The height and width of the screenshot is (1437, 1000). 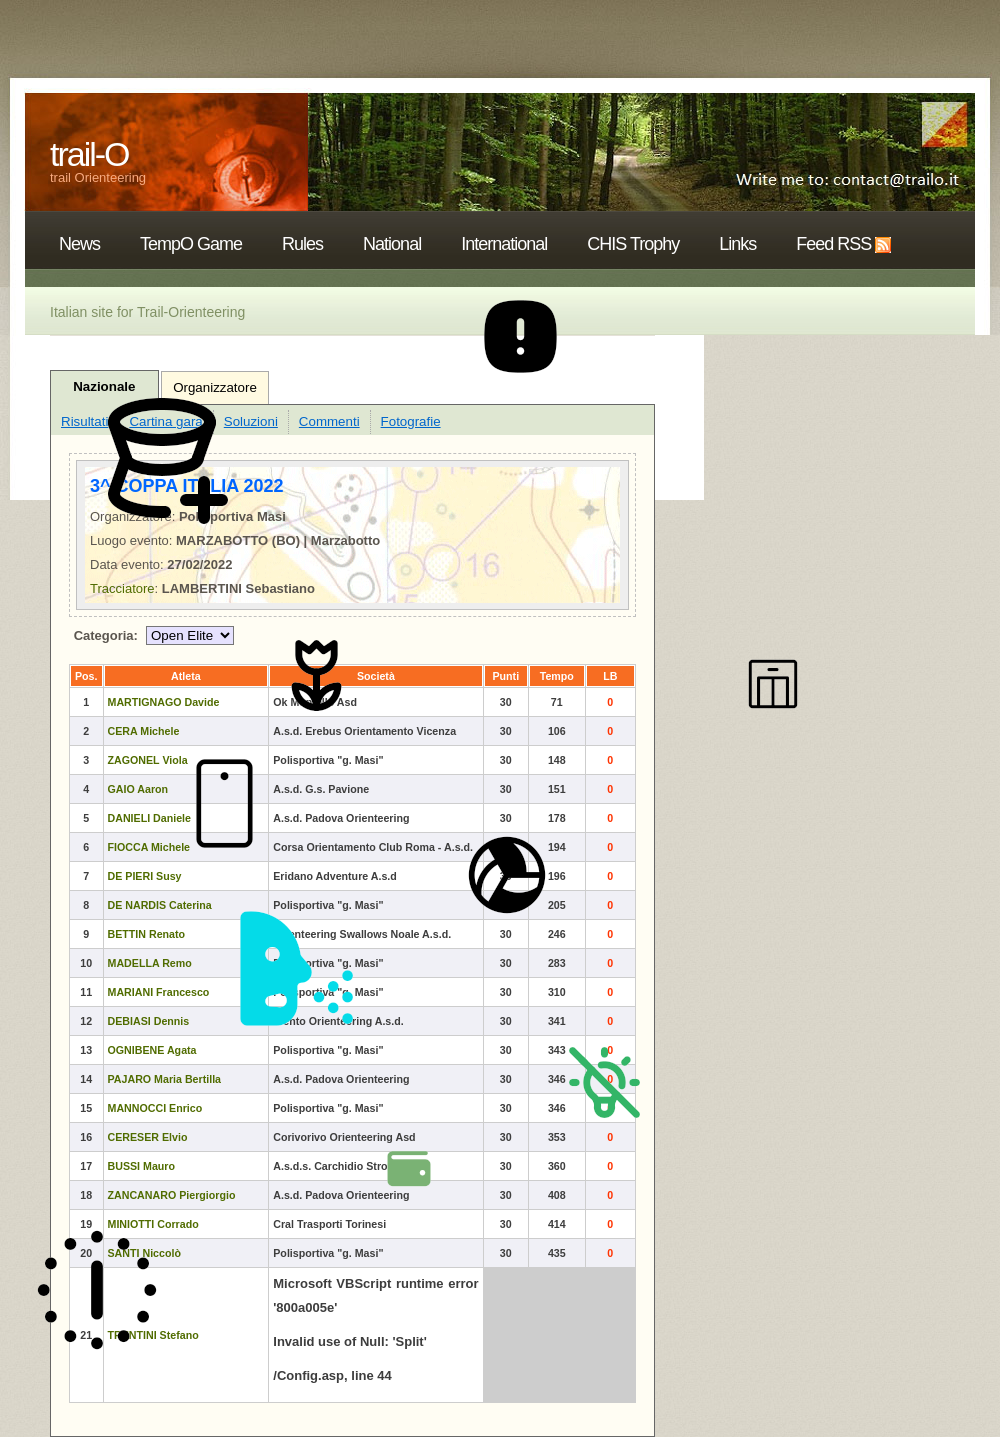 What do you see at coordinates (409, 1170) in the screenshot?
I see `access your wallet or payment methods` at bounding box center [409, 1170].